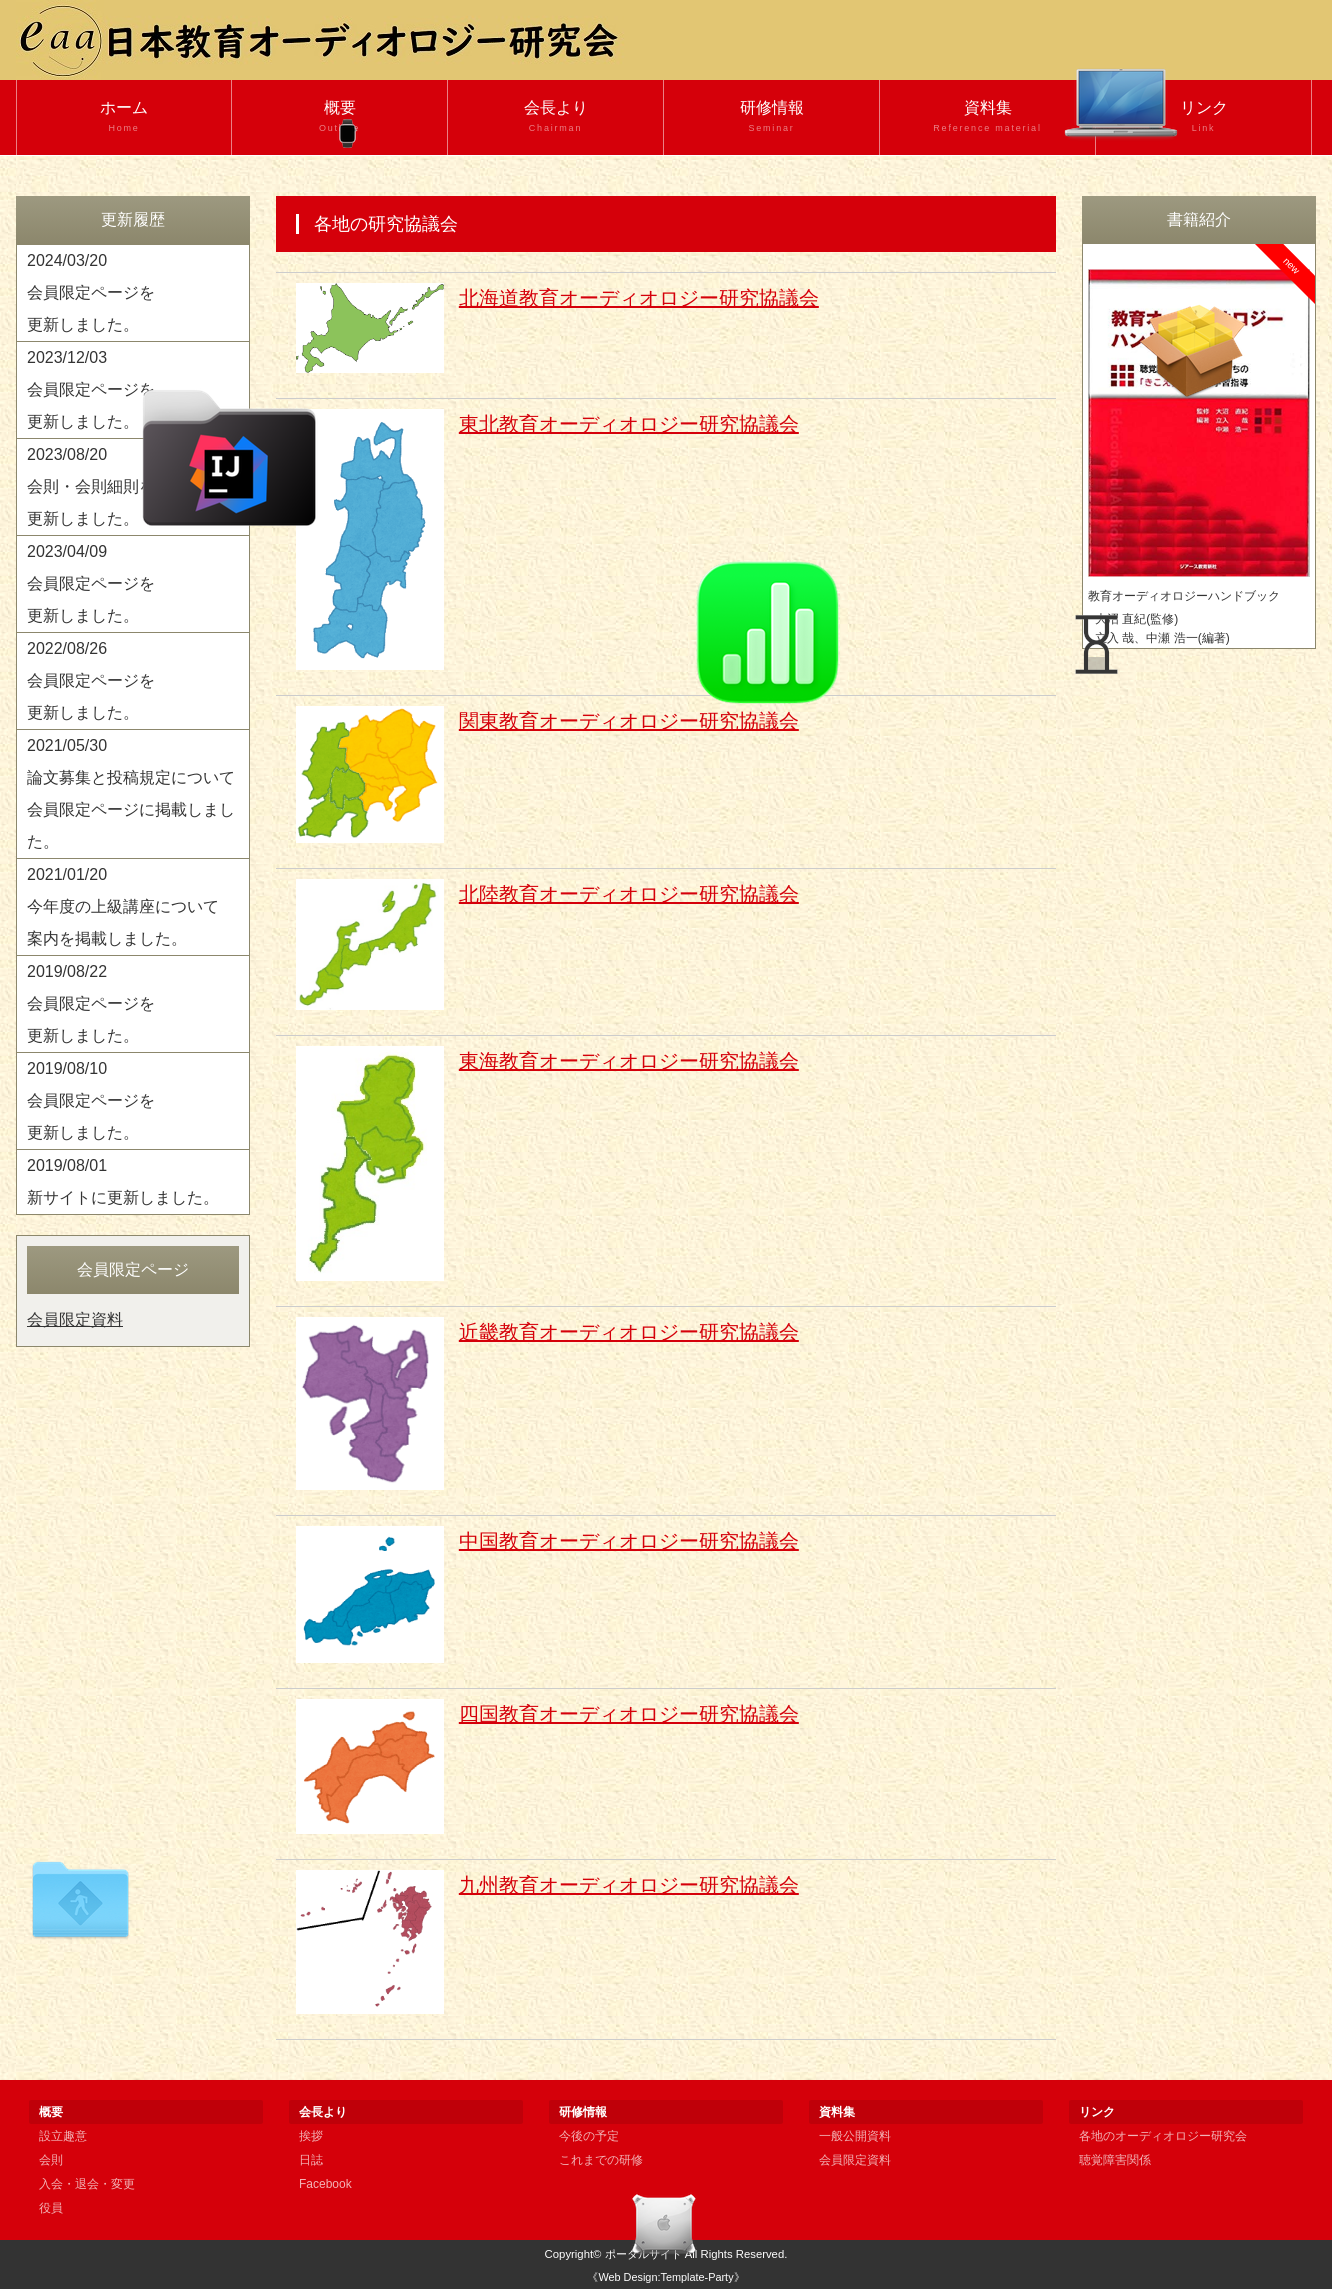  What do you see at coordinates (1121, 99) in the screenshot?
I see `represents a PowerBook G4 Titanium device` at bounding box center [1121, 99].